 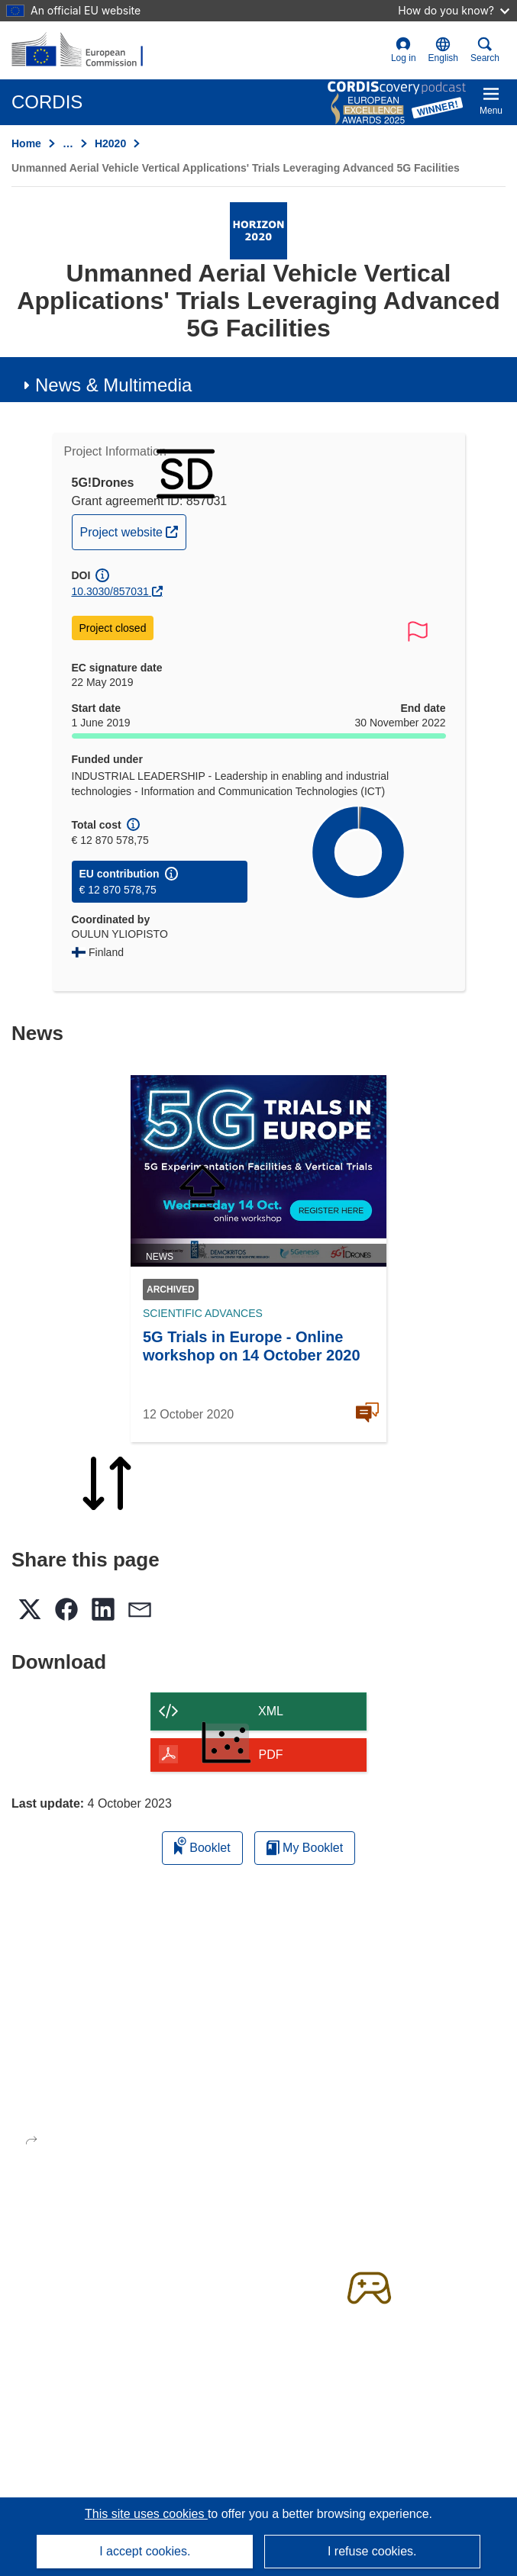 What do you see at coordinates (369, 2288) in the screenshot?
I see `access games or gaming features` at bounding box center [369, 2288].